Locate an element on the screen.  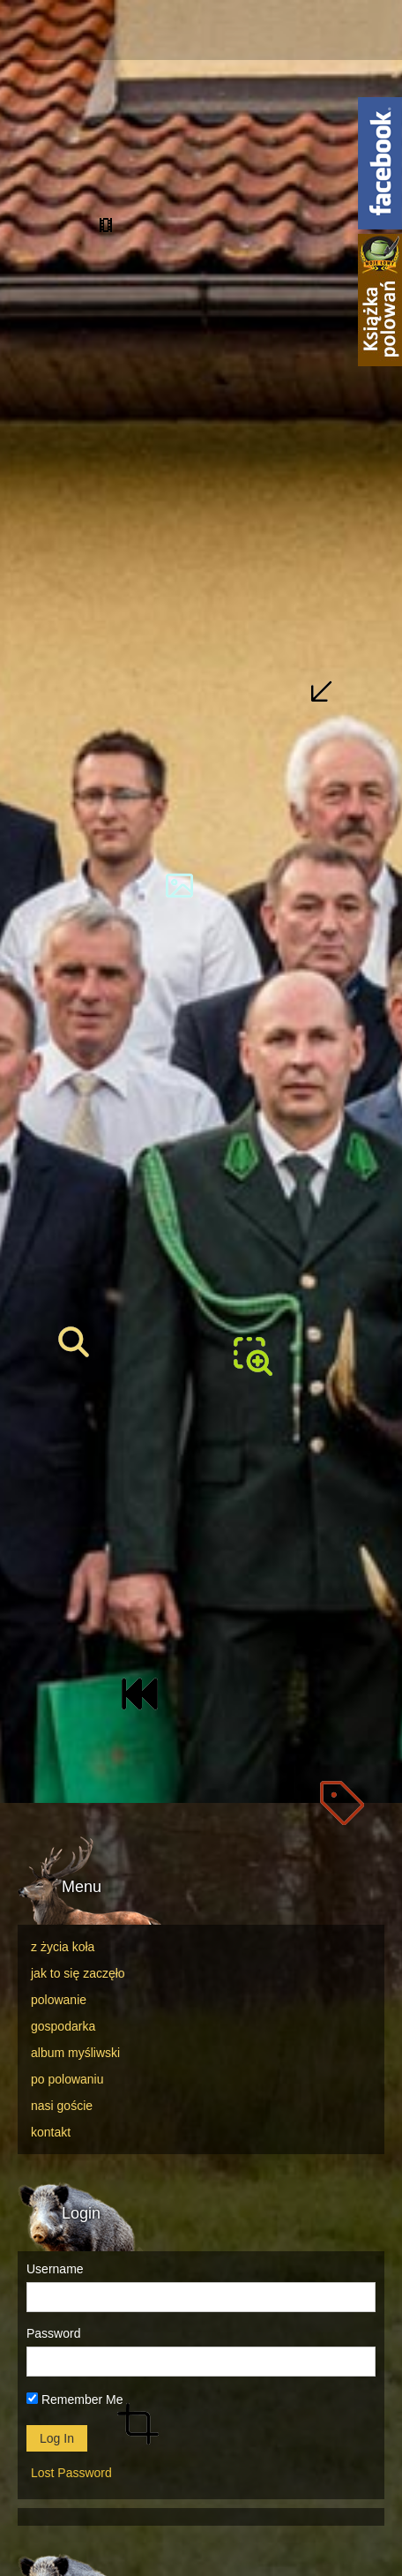
search for content is located at coordinates (73, 1341).